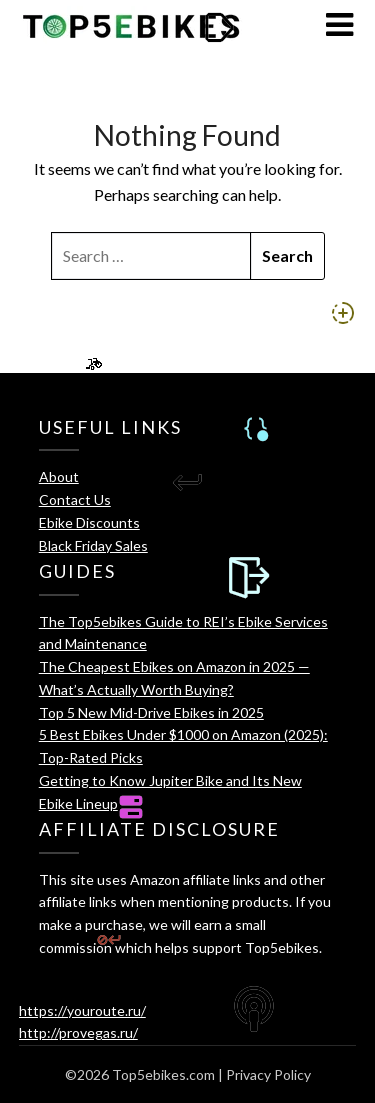 The image size is (375, 1103). I want to click on disable automatic line wrapping in editor, so click(109, 940).